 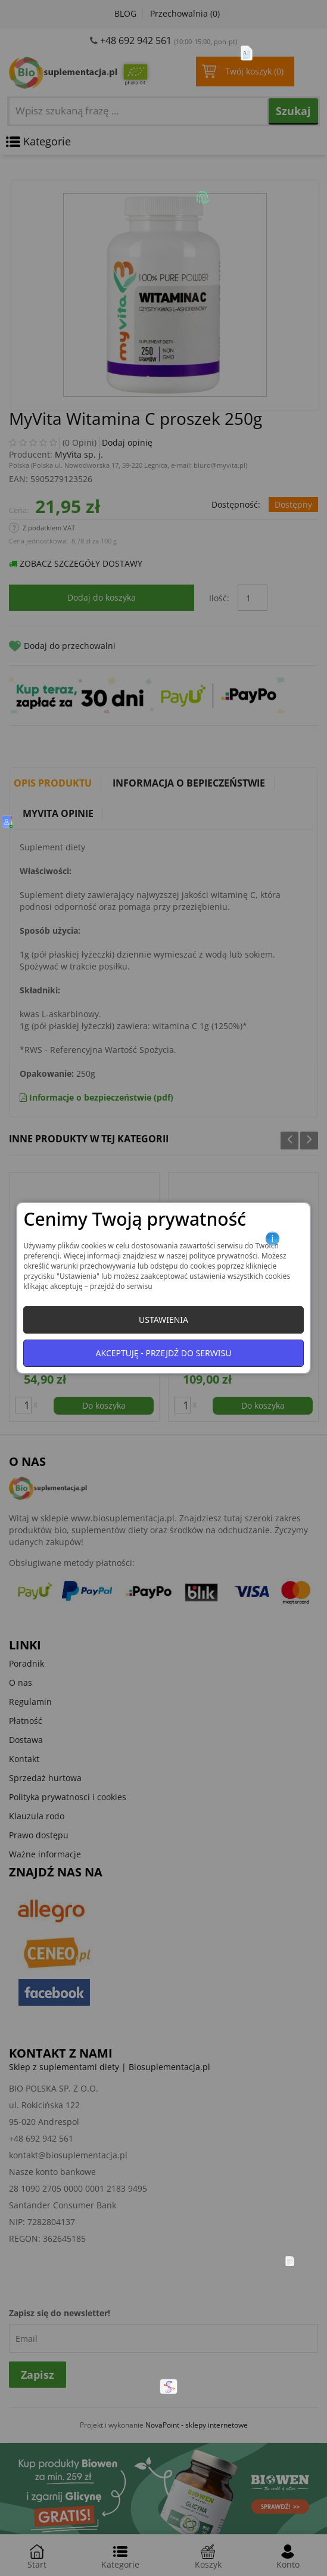 I want to click on an SVG image file, so click(x=169, y=2386).